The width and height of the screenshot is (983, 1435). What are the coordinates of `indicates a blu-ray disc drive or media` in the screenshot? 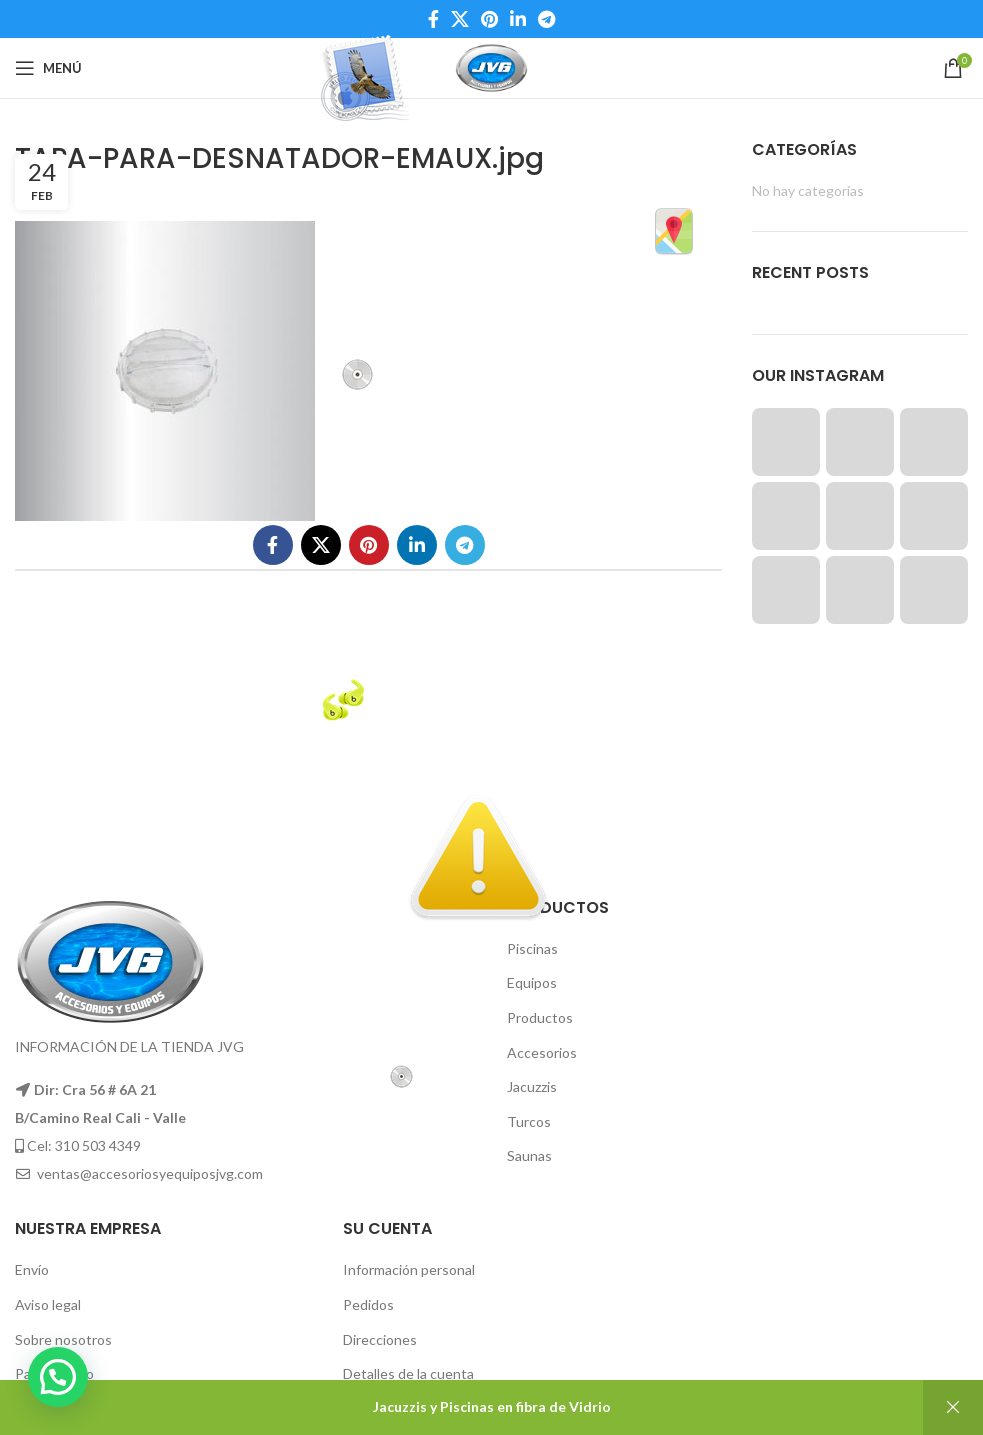 It's located at (357, 374).